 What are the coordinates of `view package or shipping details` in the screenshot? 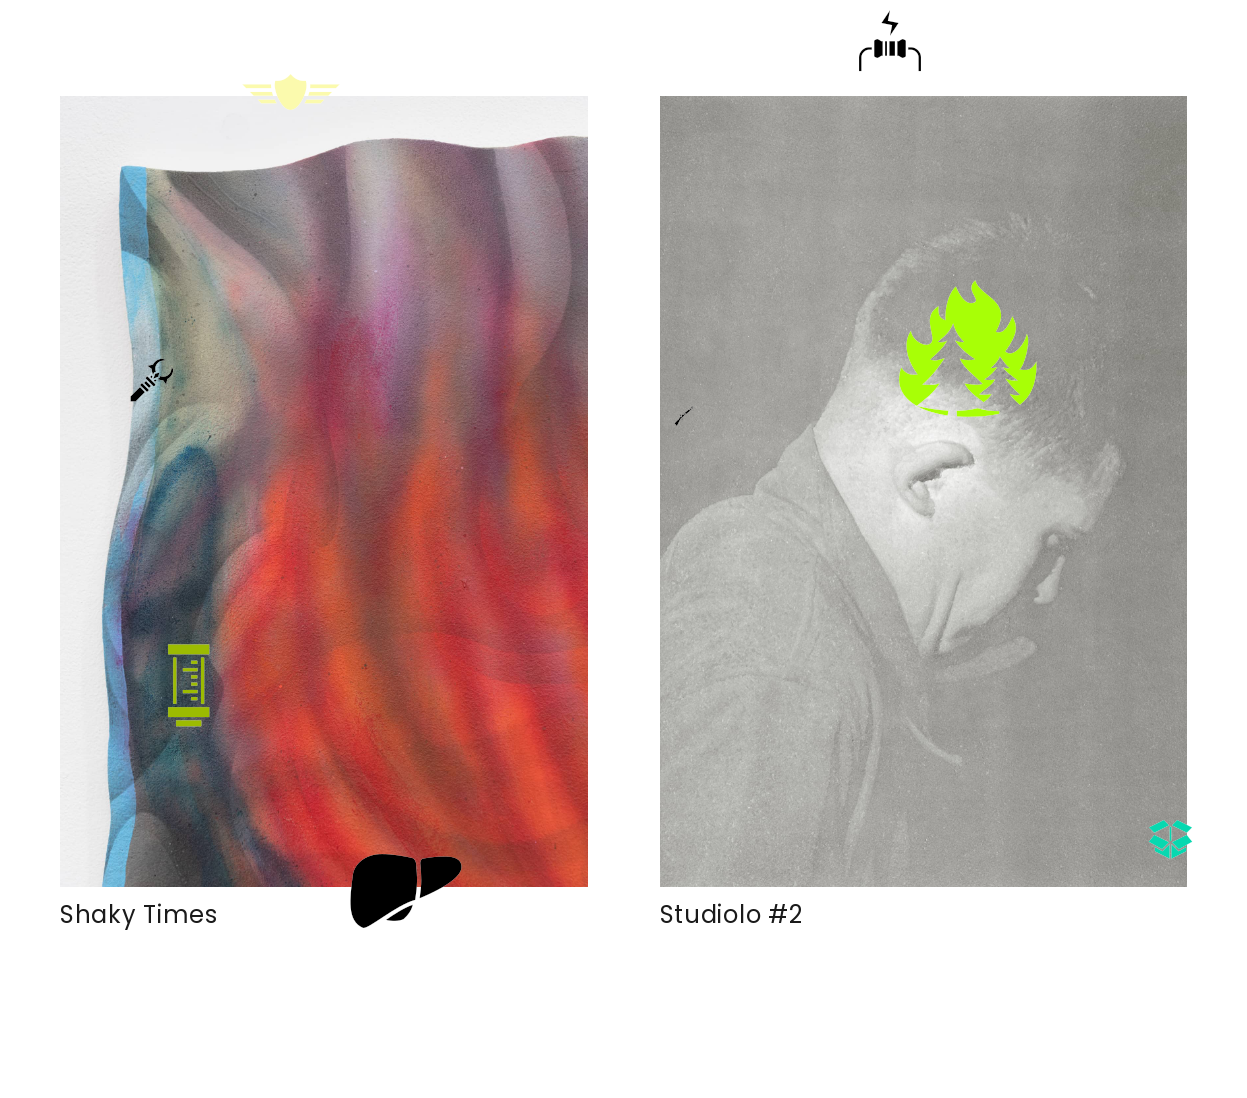 It's located at (1170, 839).